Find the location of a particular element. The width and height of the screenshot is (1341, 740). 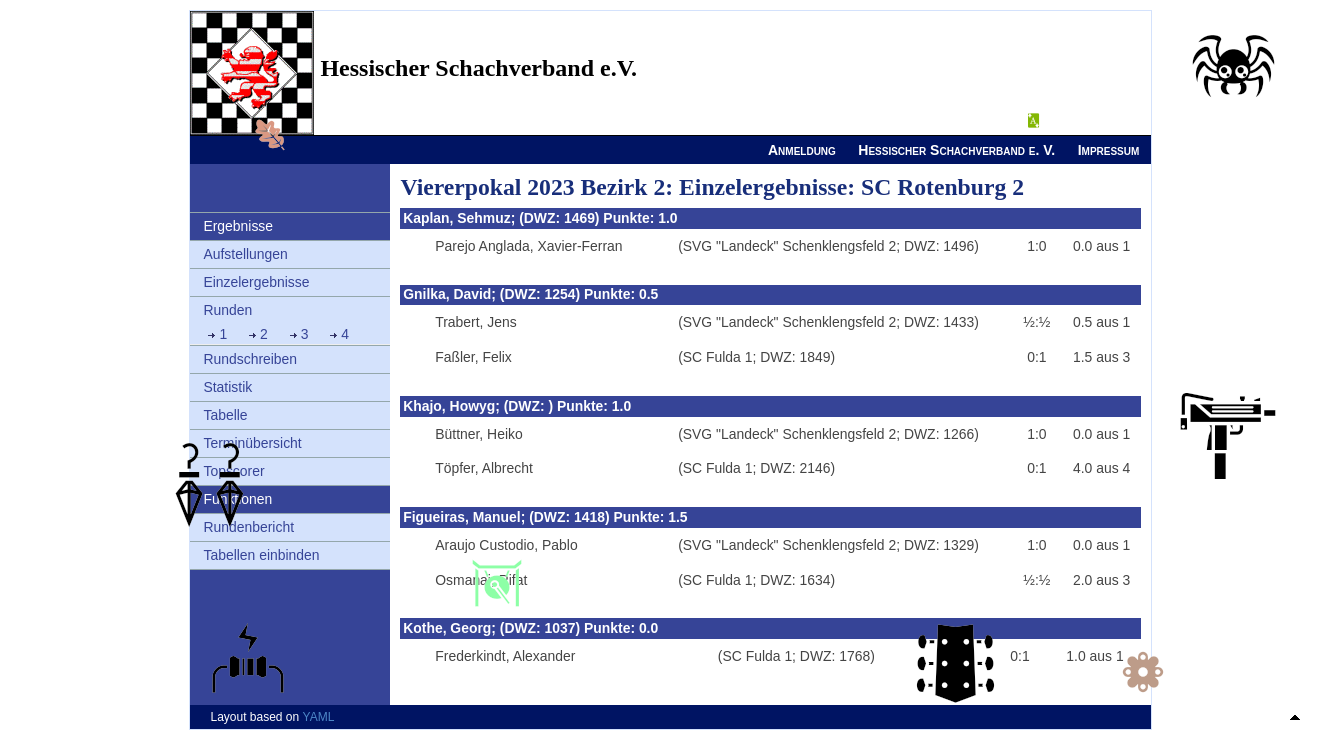

view crystal earrings in inventory is located at coordinates (209, 483).